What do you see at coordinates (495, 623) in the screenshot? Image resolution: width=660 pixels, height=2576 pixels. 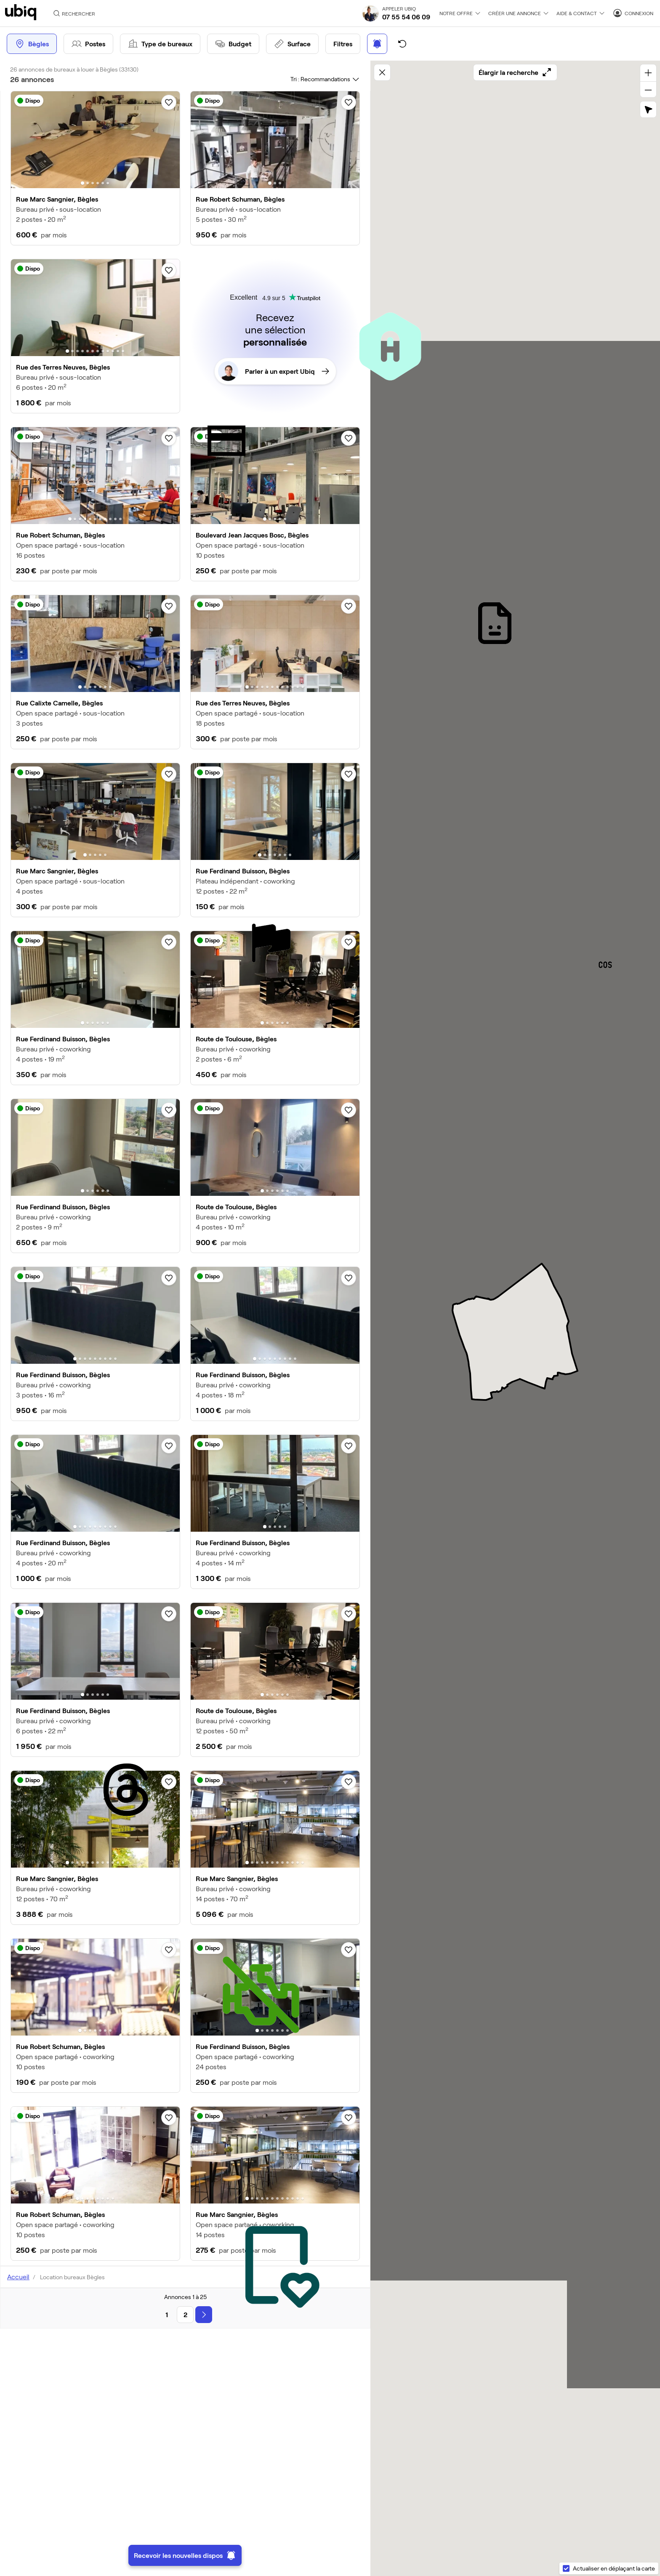 I see `document with neutral status or feedback` at bounding box center [495, 623].